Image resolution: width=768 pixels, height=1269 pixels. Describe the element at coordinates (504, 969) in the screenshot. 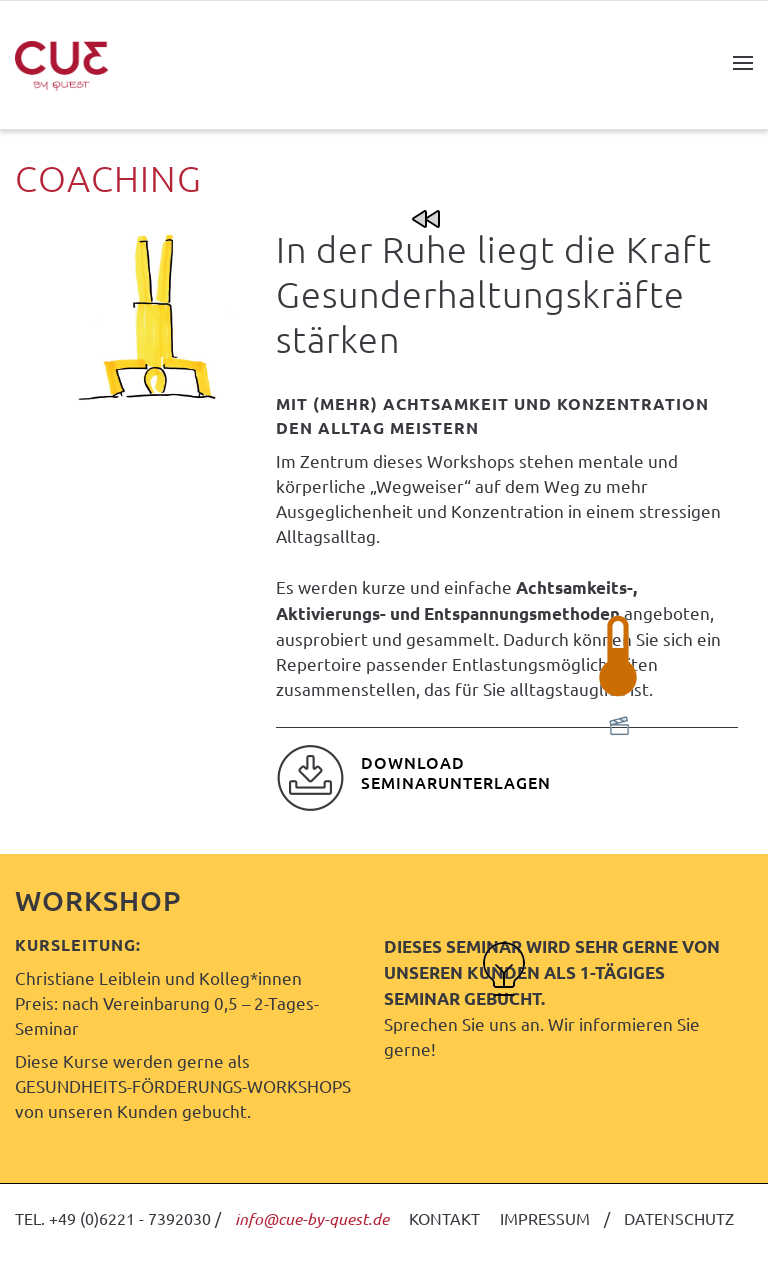

I see `toggle idea or tip suggestions` at that location.